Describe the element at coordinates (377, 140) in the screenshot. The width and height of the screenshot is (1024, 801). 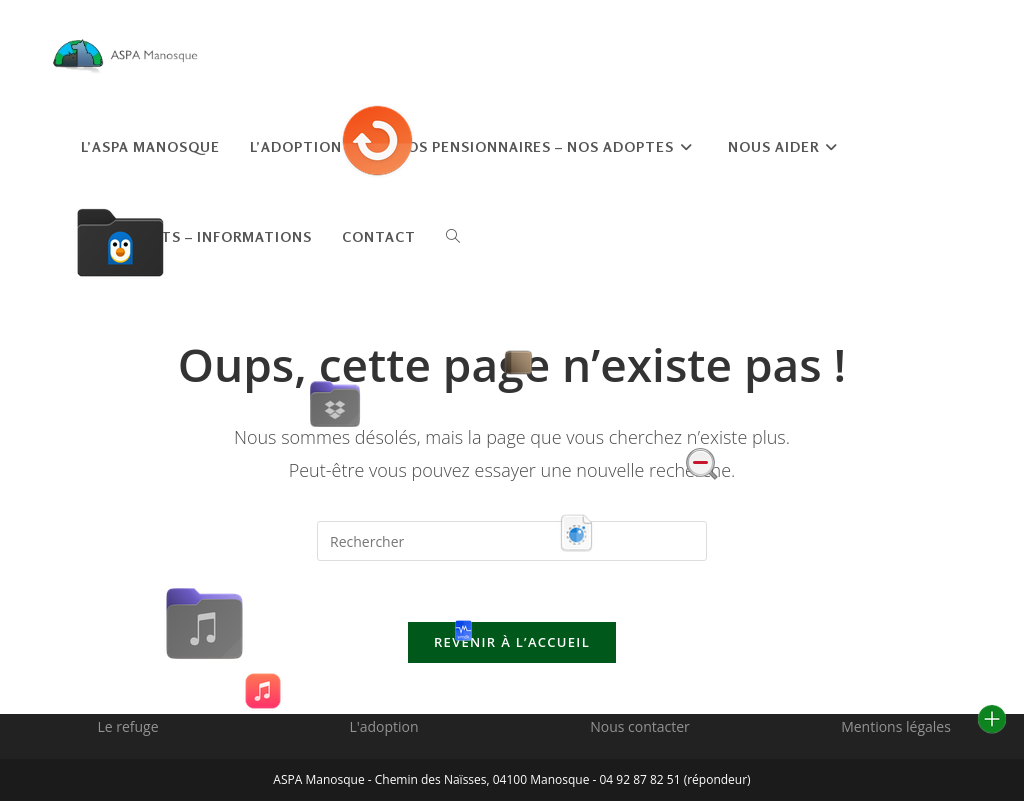
I see `open Ubuntu Livepatch settings` at that location.